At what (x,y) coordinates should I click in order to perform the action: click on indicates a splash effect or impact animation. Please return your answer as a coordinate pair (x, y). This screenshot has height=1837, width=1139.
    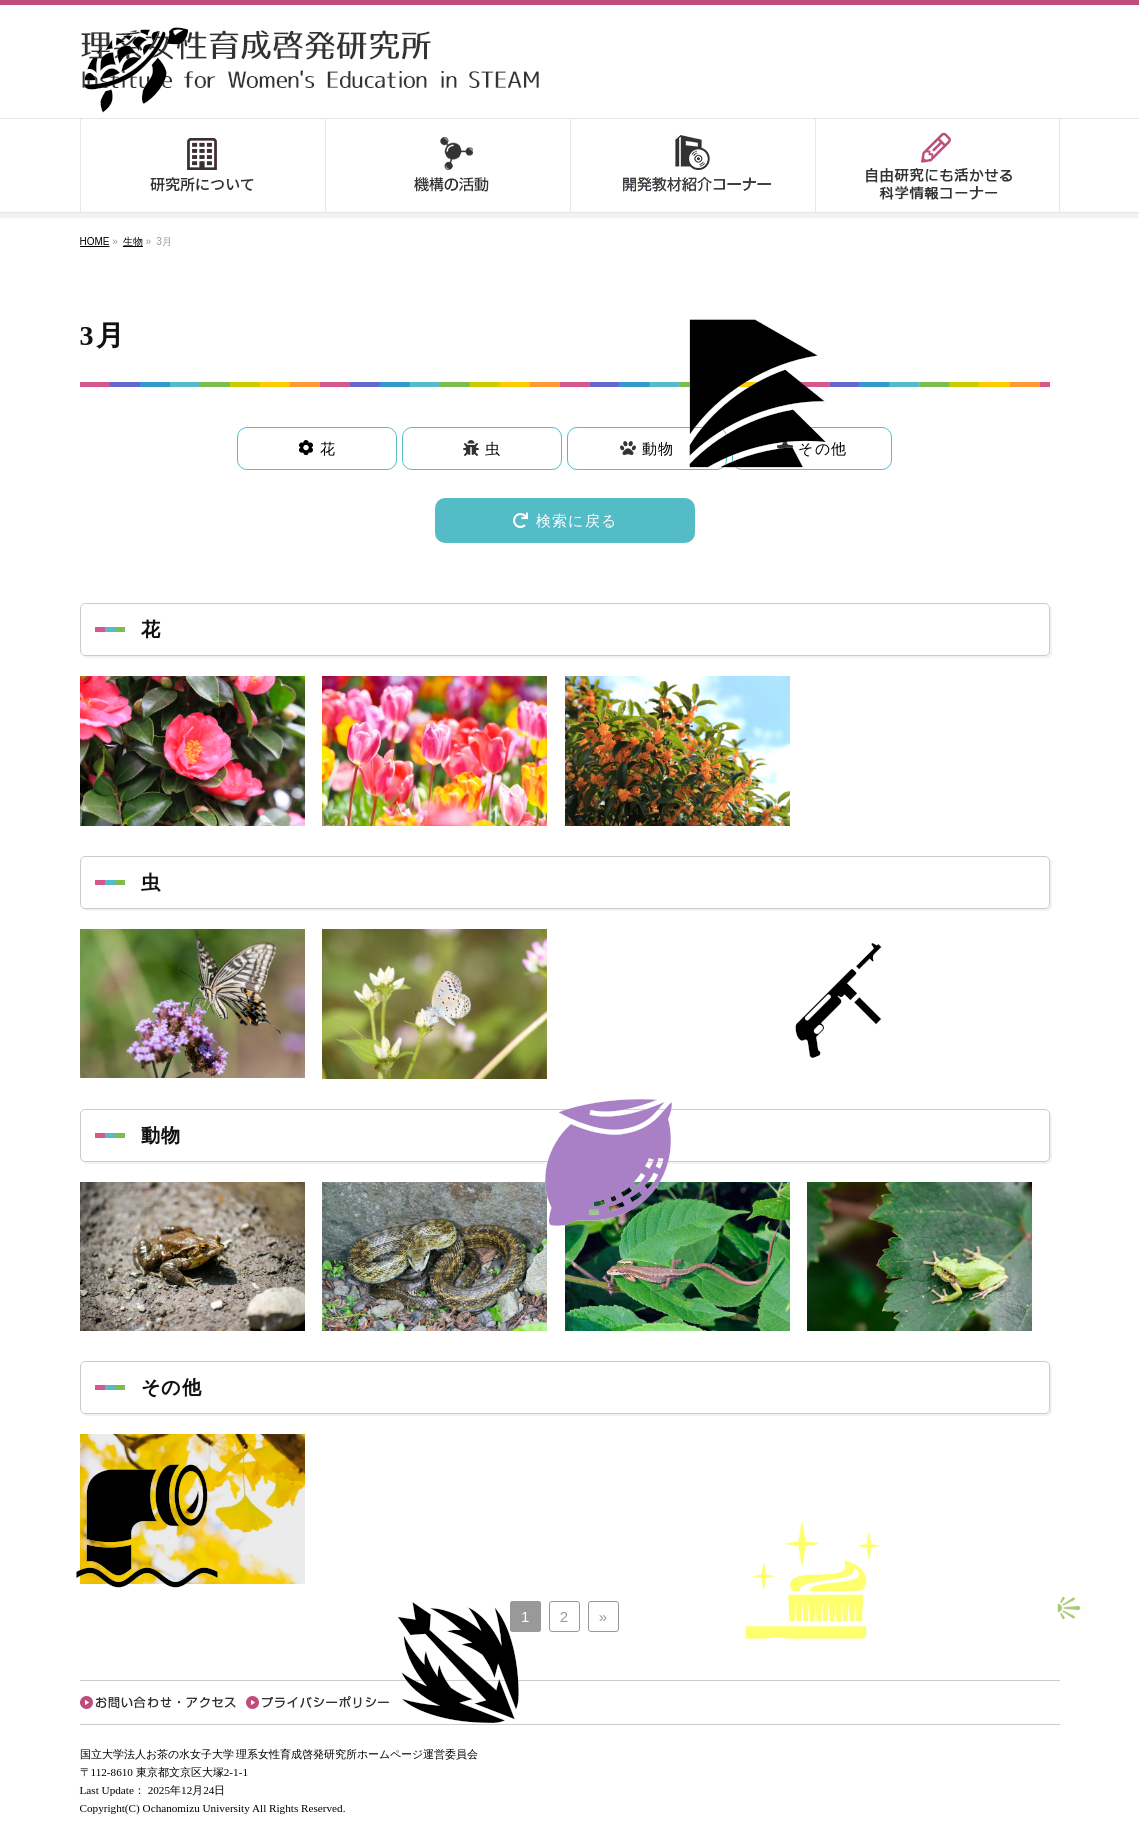
    Looking at the image, I should click on (1069, 1608).